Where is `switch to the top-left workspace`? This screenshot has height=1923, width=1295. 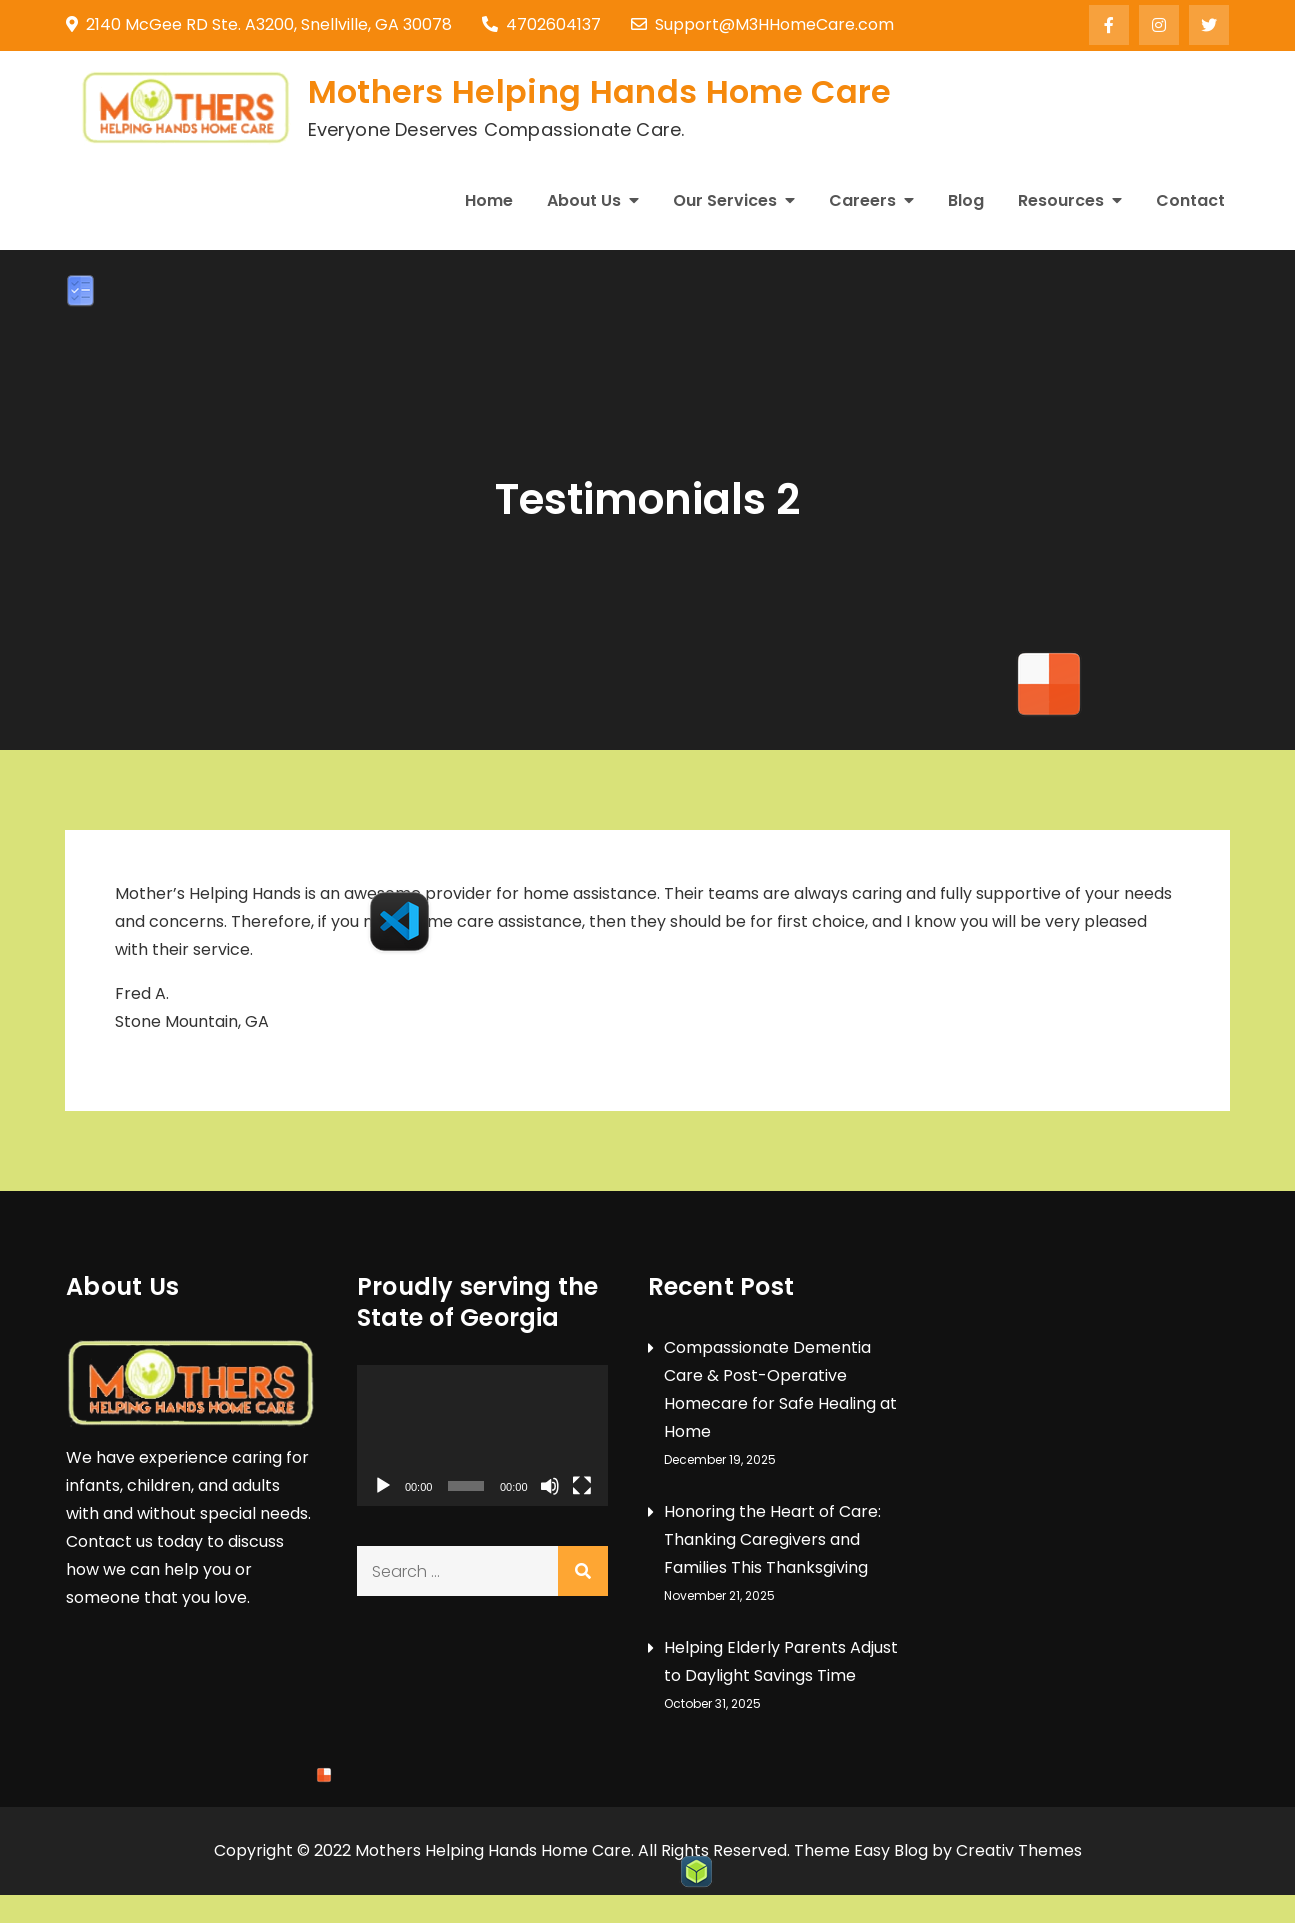
switch to the top-left workspace is located at coordinates (1049, 684).